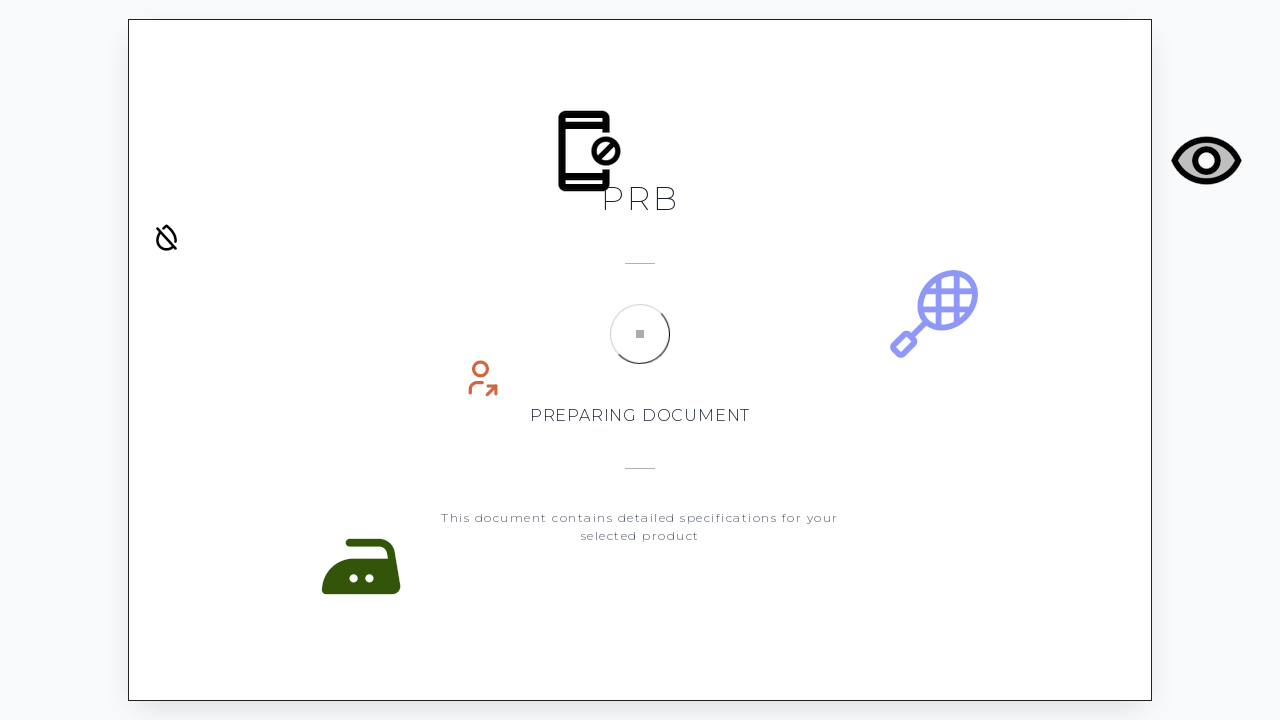  What do you see at coordinates (480, 377) in the screenshot?
I see `share a user profile` at bounding box center [480, 377].